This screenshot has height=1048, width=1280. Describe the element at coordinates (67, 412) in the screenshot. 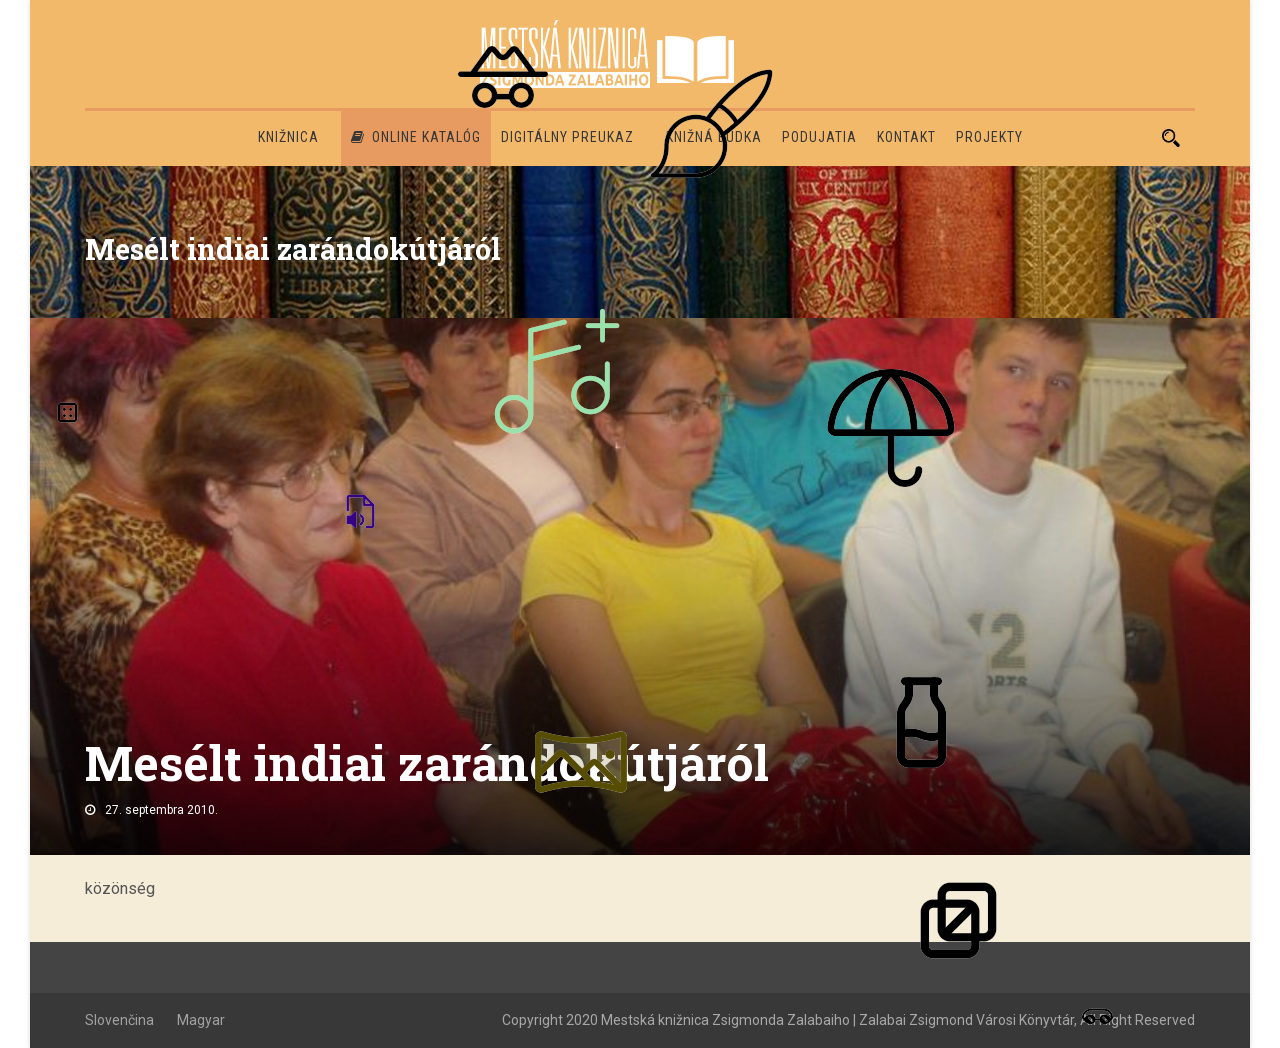

I see `roll or randomize a selection` at that location.